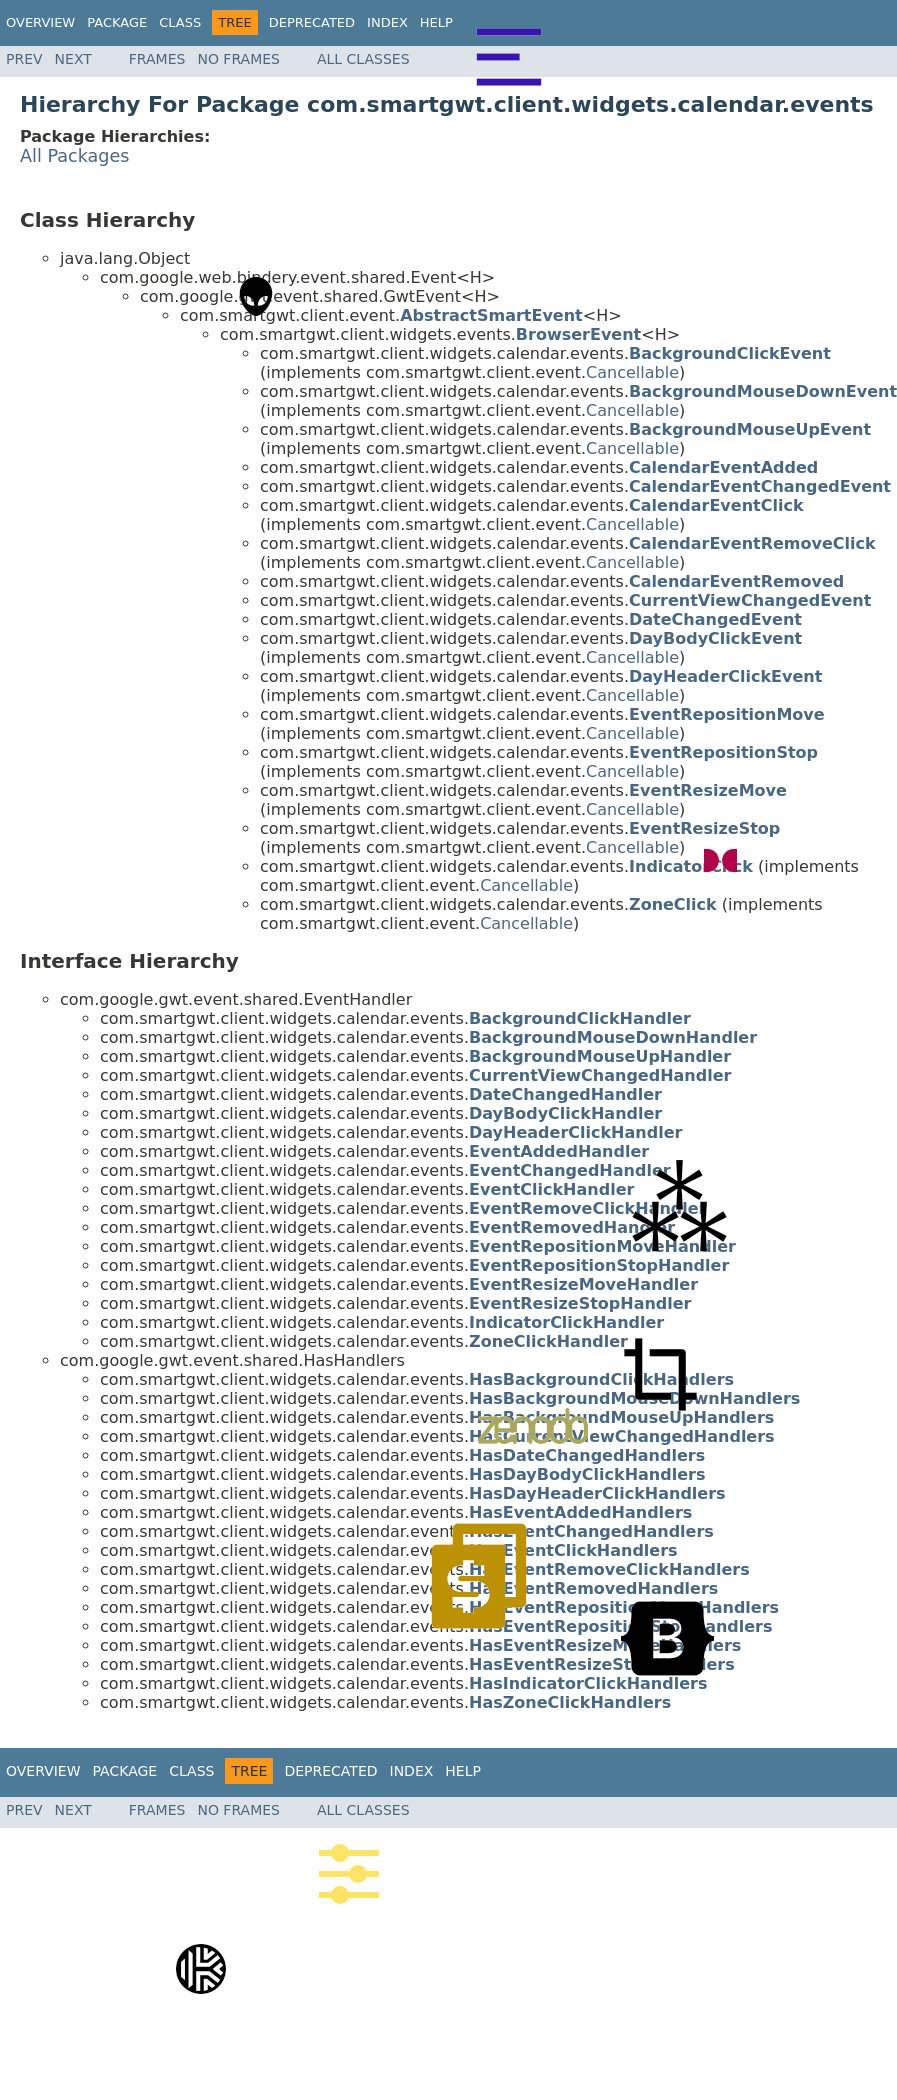 The height and width of the screenshot is (2100, 897). What do you see at coordinates (349, 1874) in the screenshot?
I see `adjust audio or equalizer settings` at bounding box center [349, 1874].